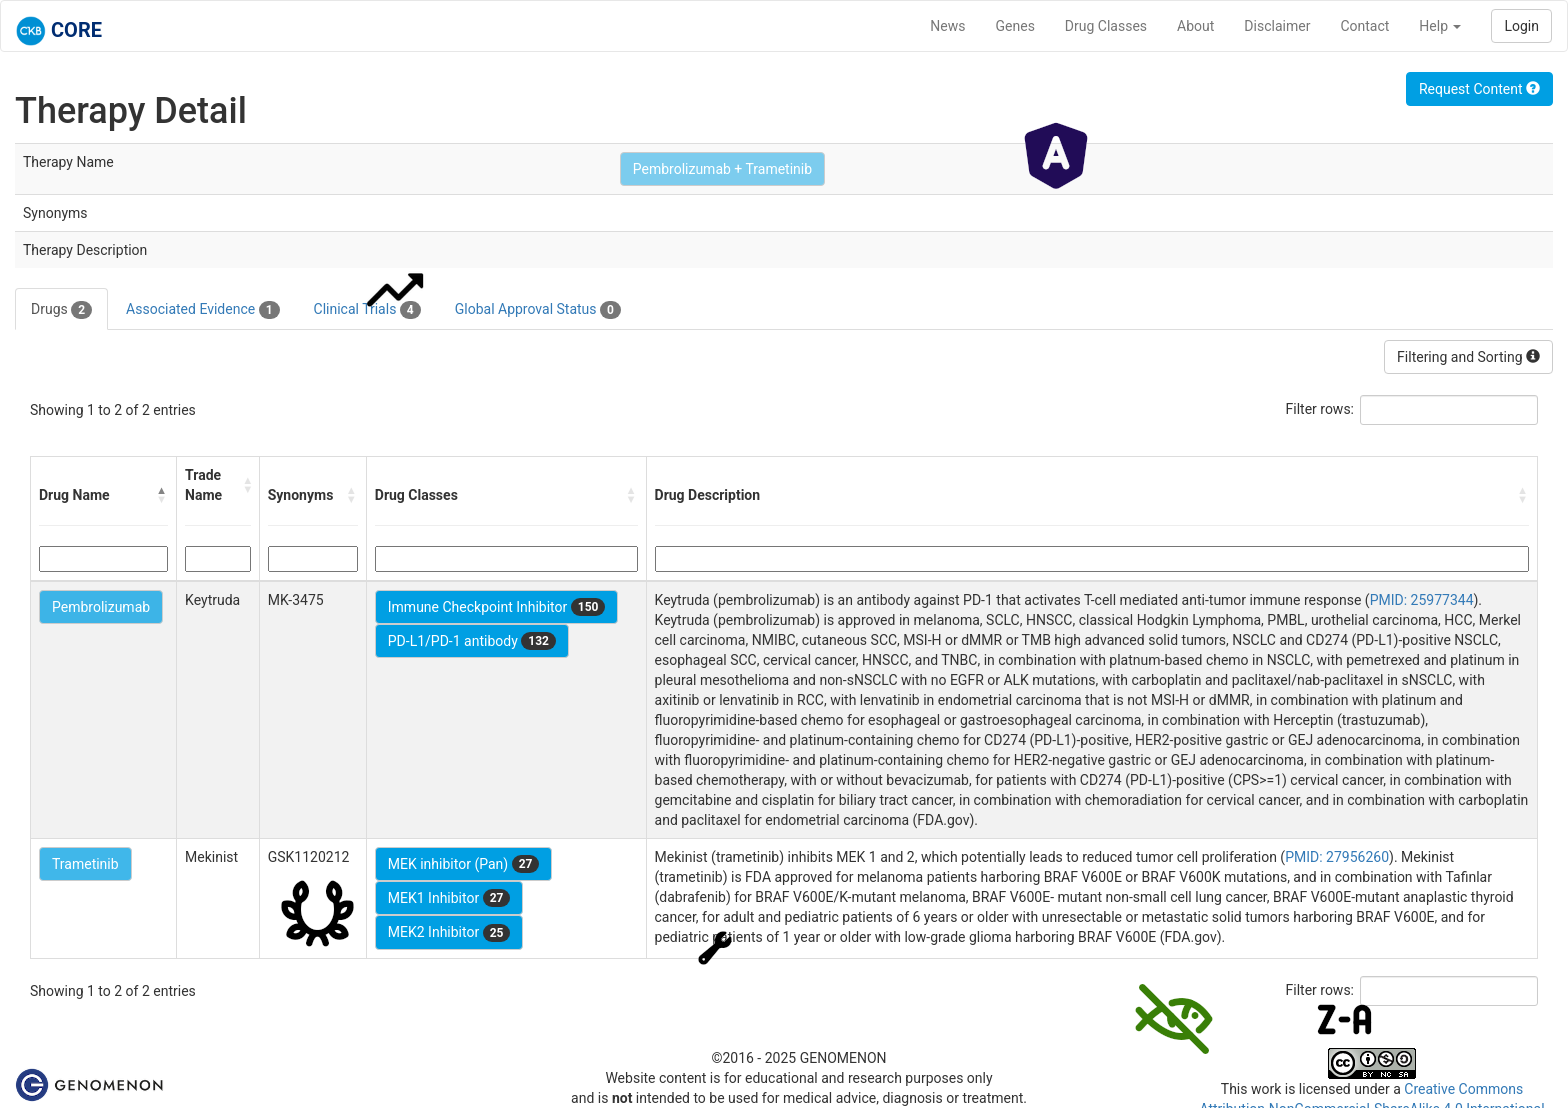 The image size is (1568, 1108). Describe the element at coordinates (1056, 156) in the screenshot. I see `angular framework logo` at that location.